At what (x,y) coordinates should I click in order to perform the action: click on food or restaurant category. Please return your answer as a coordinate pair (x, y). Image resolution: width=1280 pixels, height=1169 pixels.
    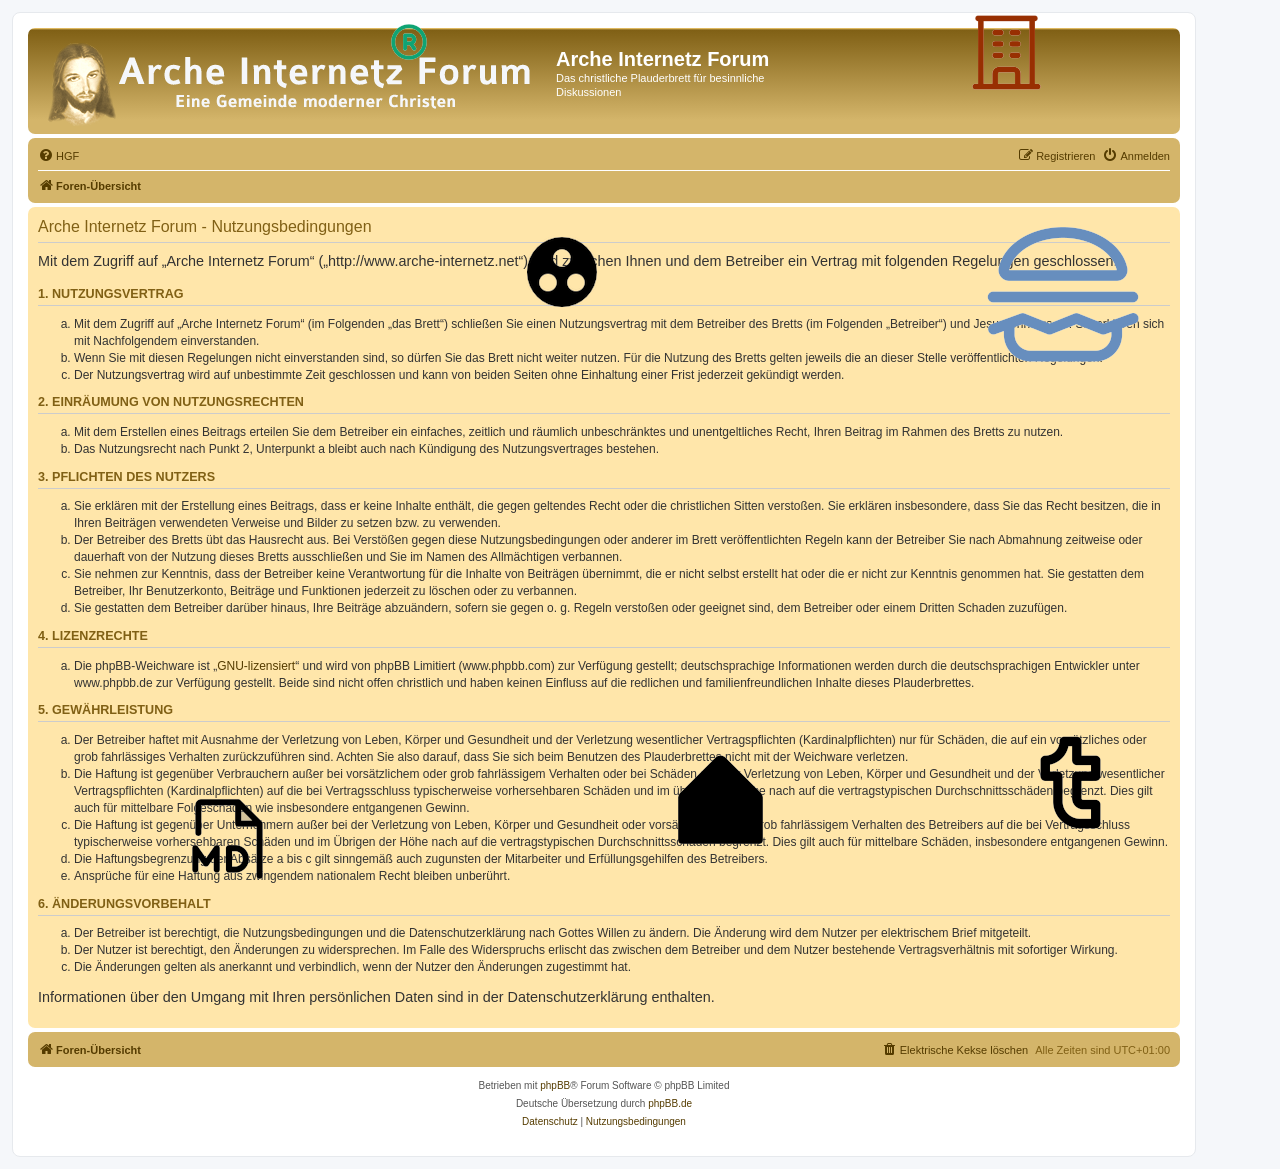
    Looking at the image, I should click on (1063, 297).